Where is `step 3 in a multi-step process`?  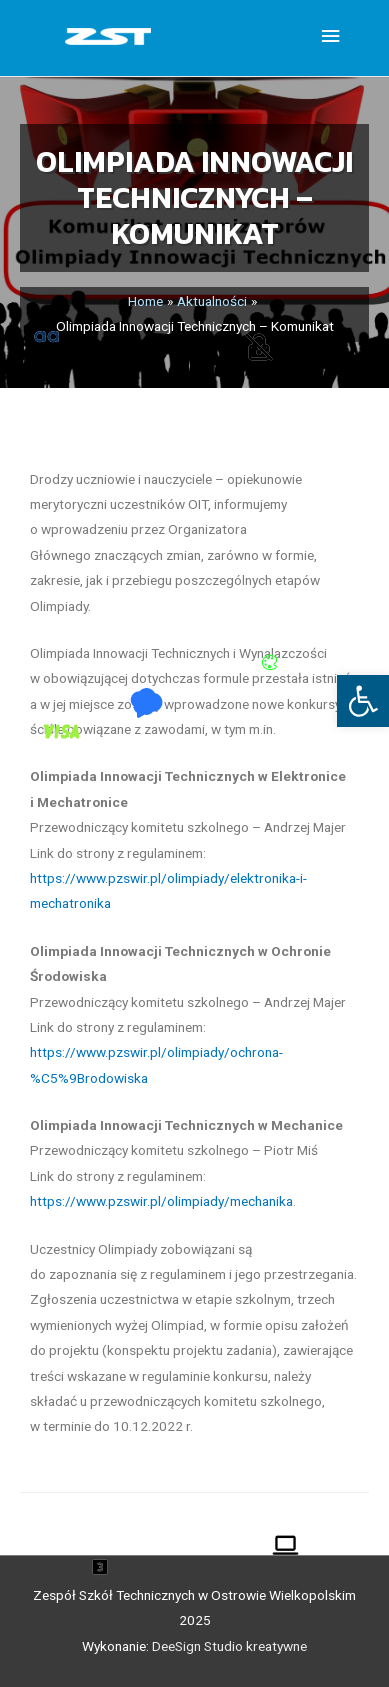 step 3 in a multi-step process is located at coordinates (100, 1567).